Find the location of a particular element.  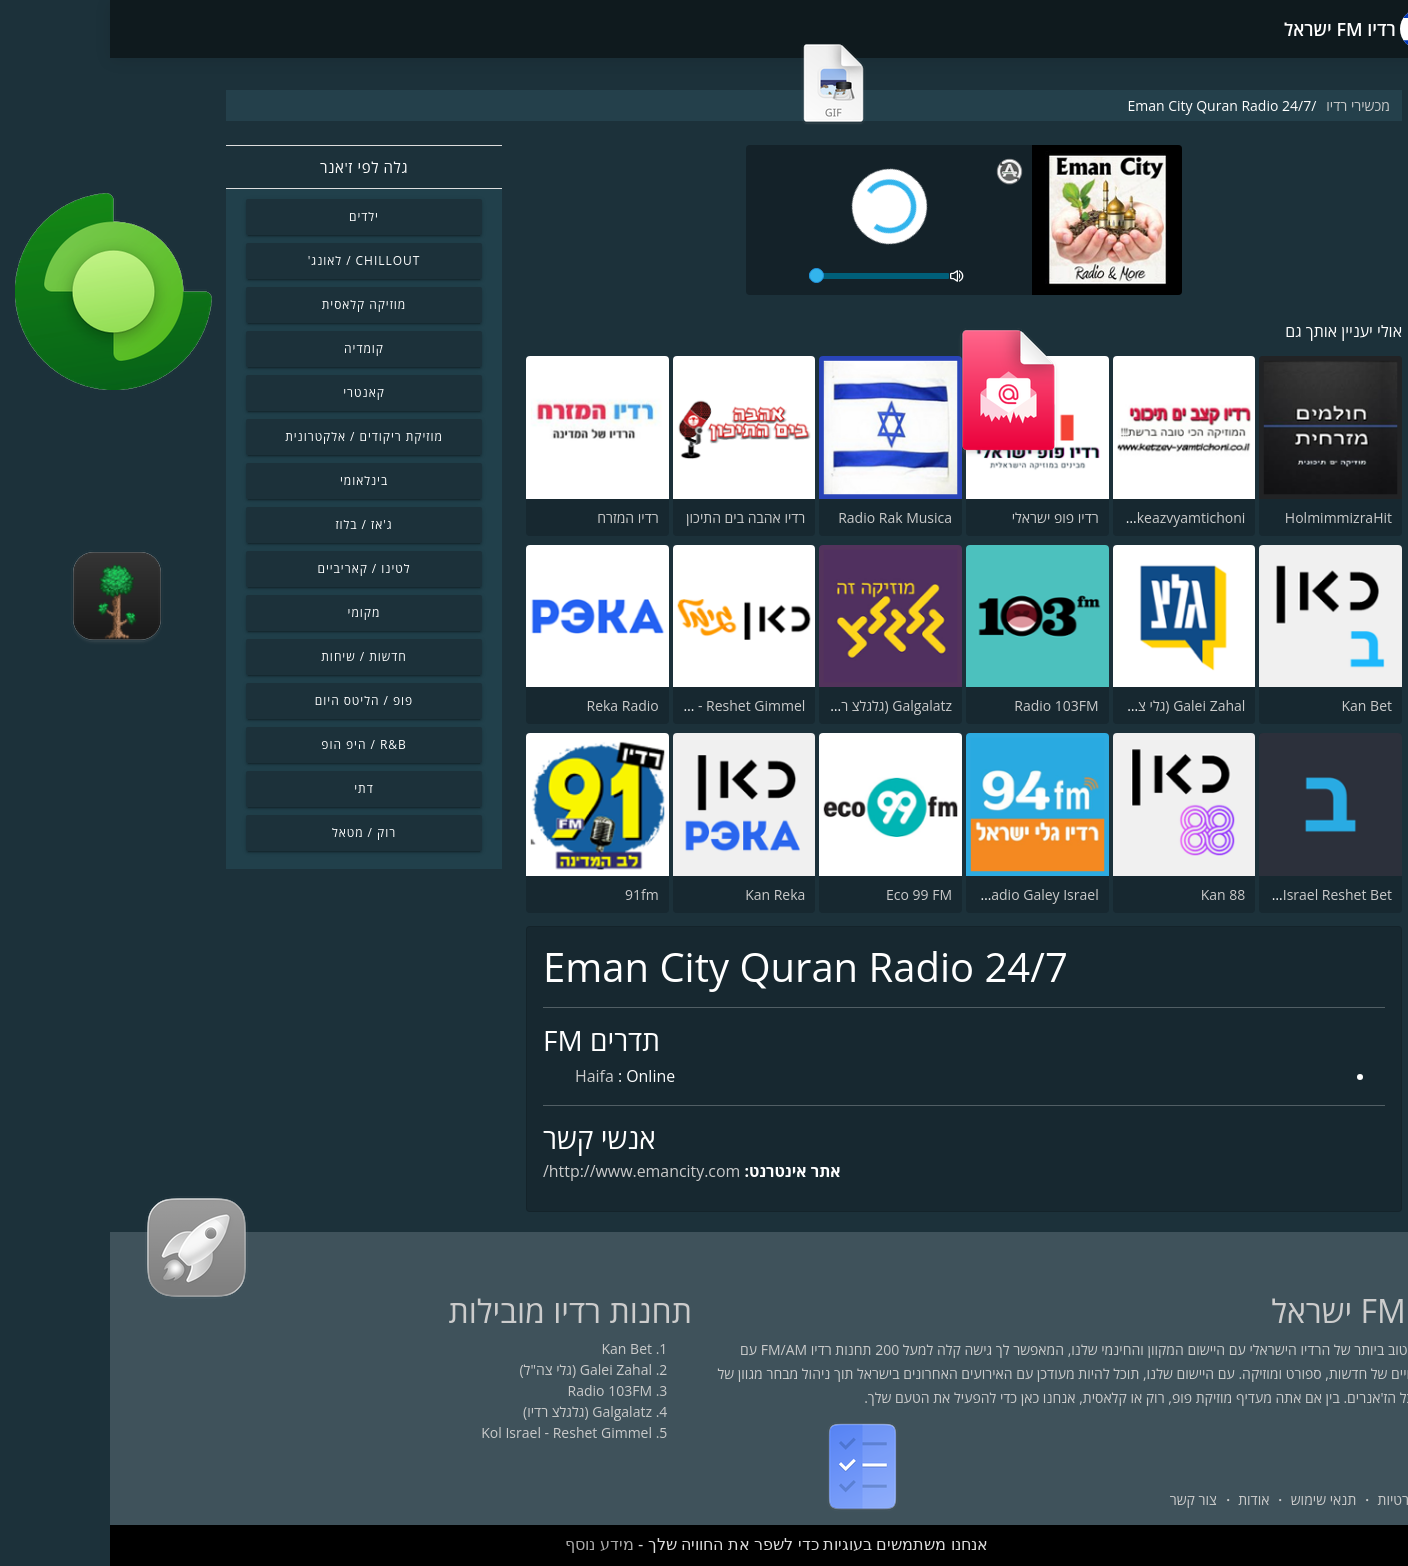

check for available software updates is located at coordinates (1009, 171).